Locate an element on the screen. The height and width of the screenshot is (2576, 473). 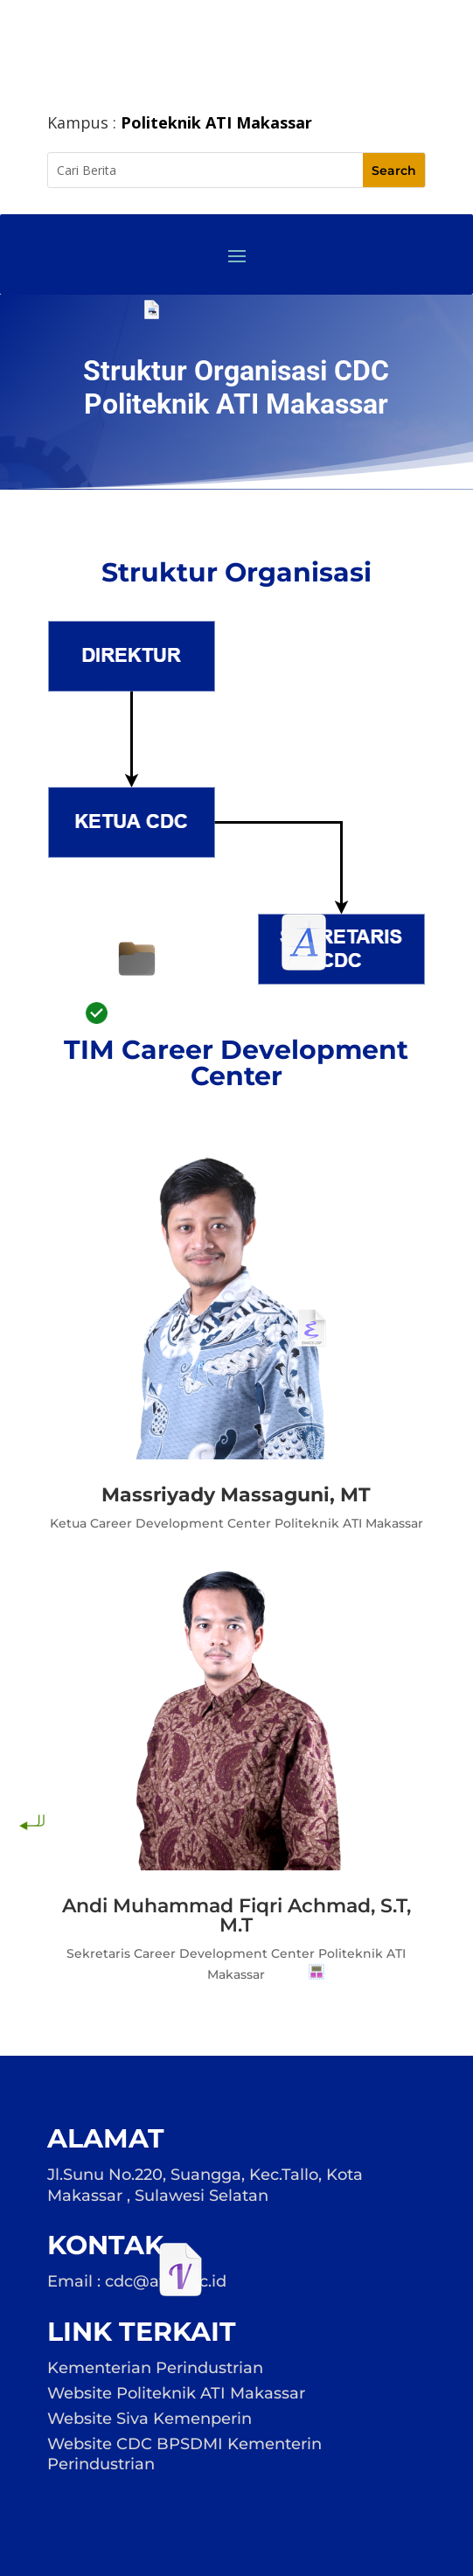
reply to all recipients of an email is located at coordinates (31, 1821).